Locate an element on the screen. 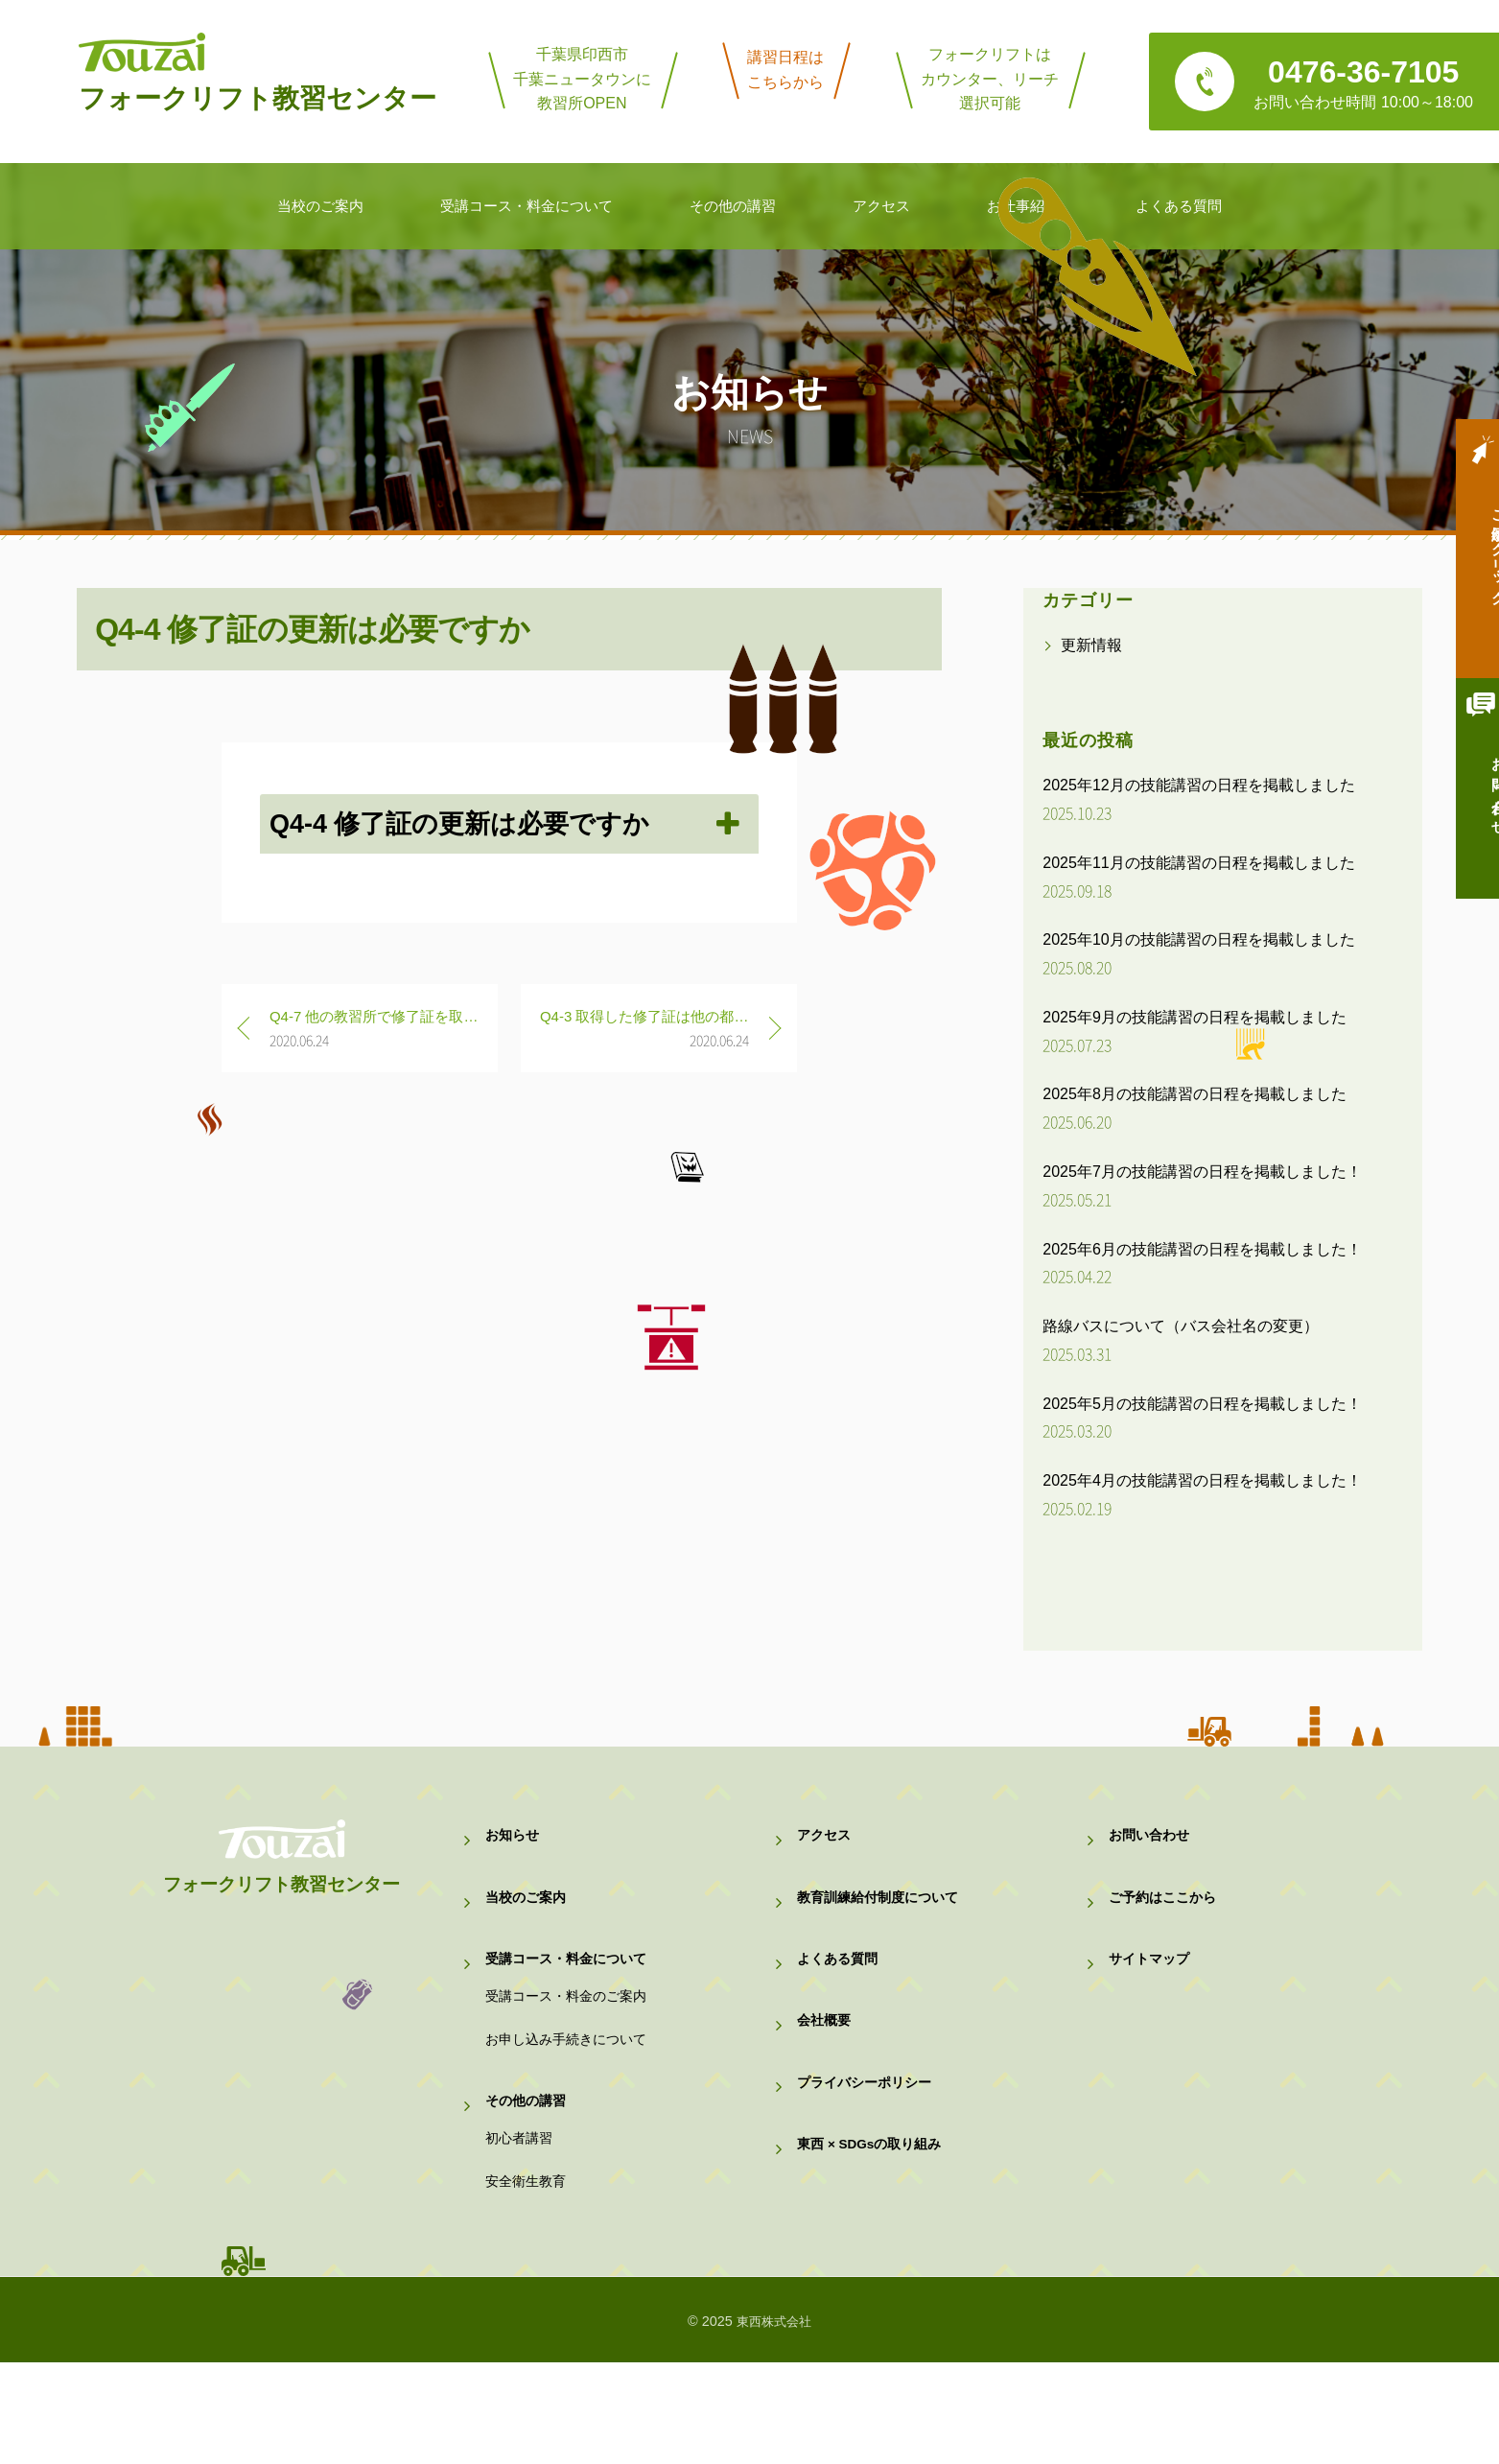  equip a trench knife weapon is located at coordinates (190, 408).